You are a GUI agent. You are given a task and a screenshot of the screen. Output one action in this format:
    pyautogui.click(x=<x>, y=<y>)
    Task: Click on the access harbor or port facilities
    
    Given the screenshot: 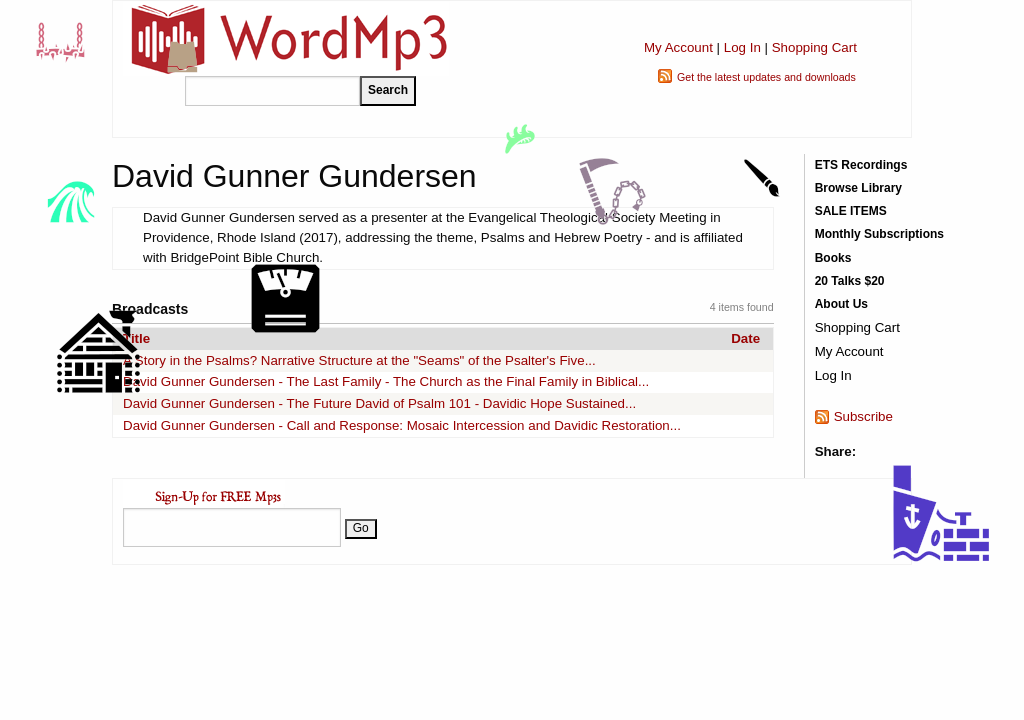 What is the action you would take?
    pyautogui.click(x=942, y=514)
    